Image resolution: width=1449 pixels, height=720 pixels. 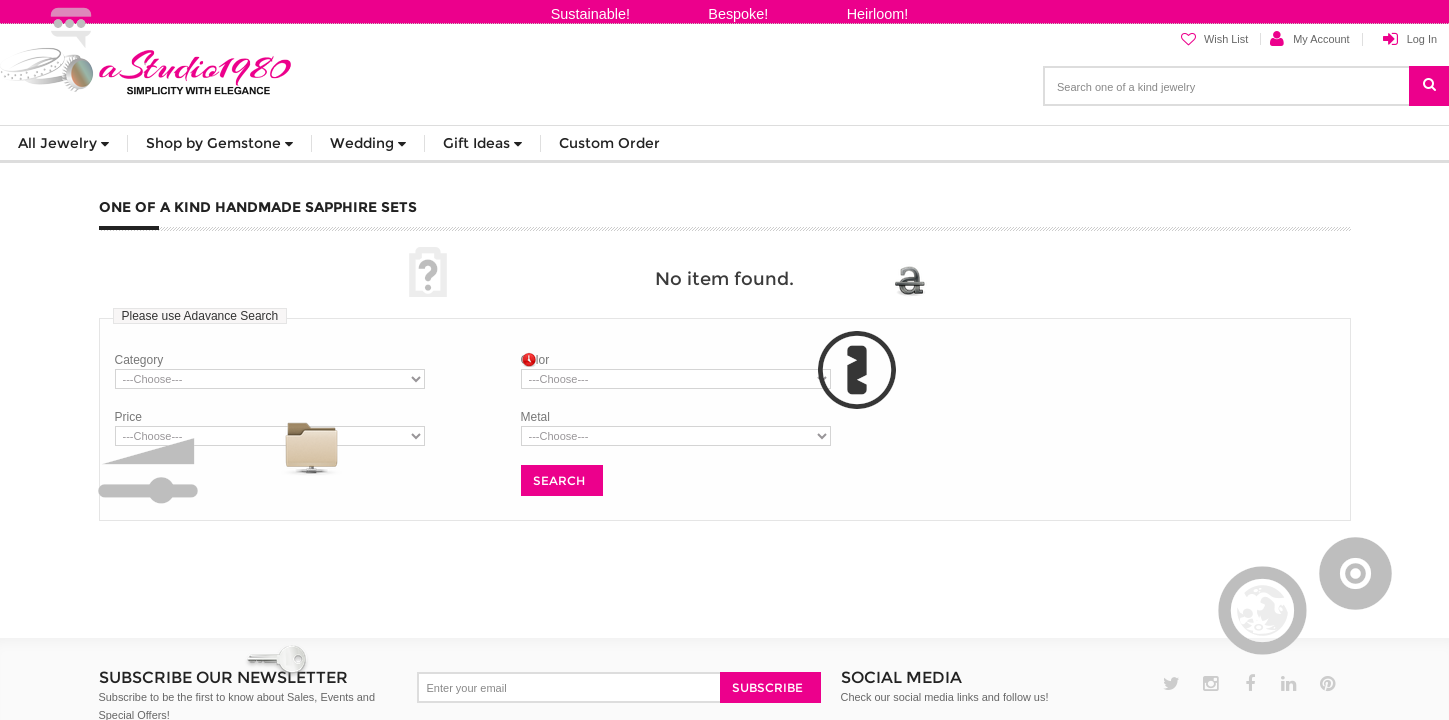 I want to click on indicates a pending message or chat request, so click(x=71, y=28).